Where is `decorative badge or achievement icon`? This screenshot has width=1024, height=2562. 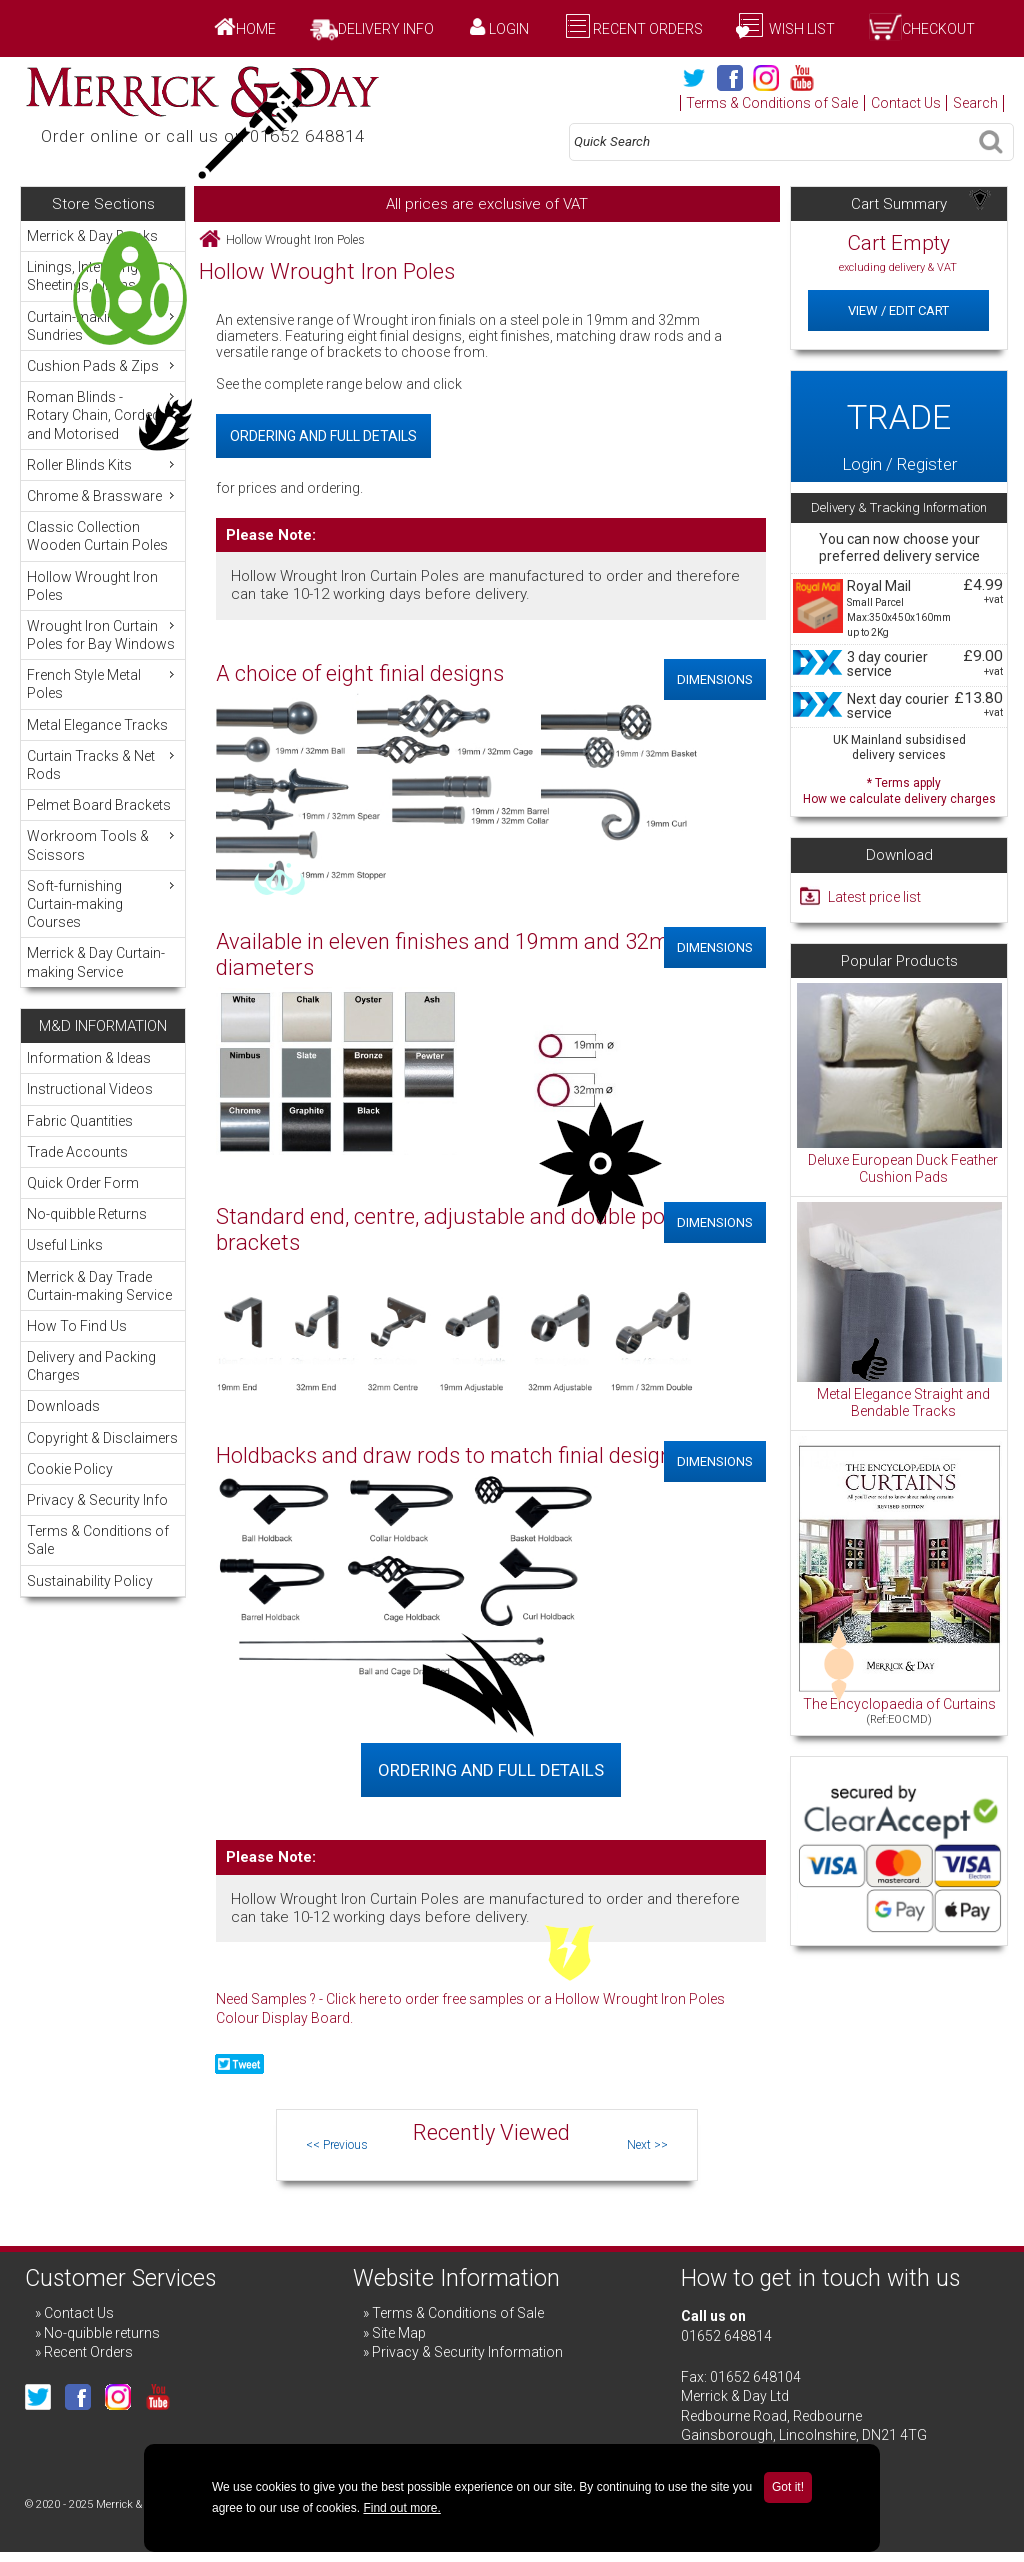 decorative badge or achievement icon is located at coordinates (600, 1163).